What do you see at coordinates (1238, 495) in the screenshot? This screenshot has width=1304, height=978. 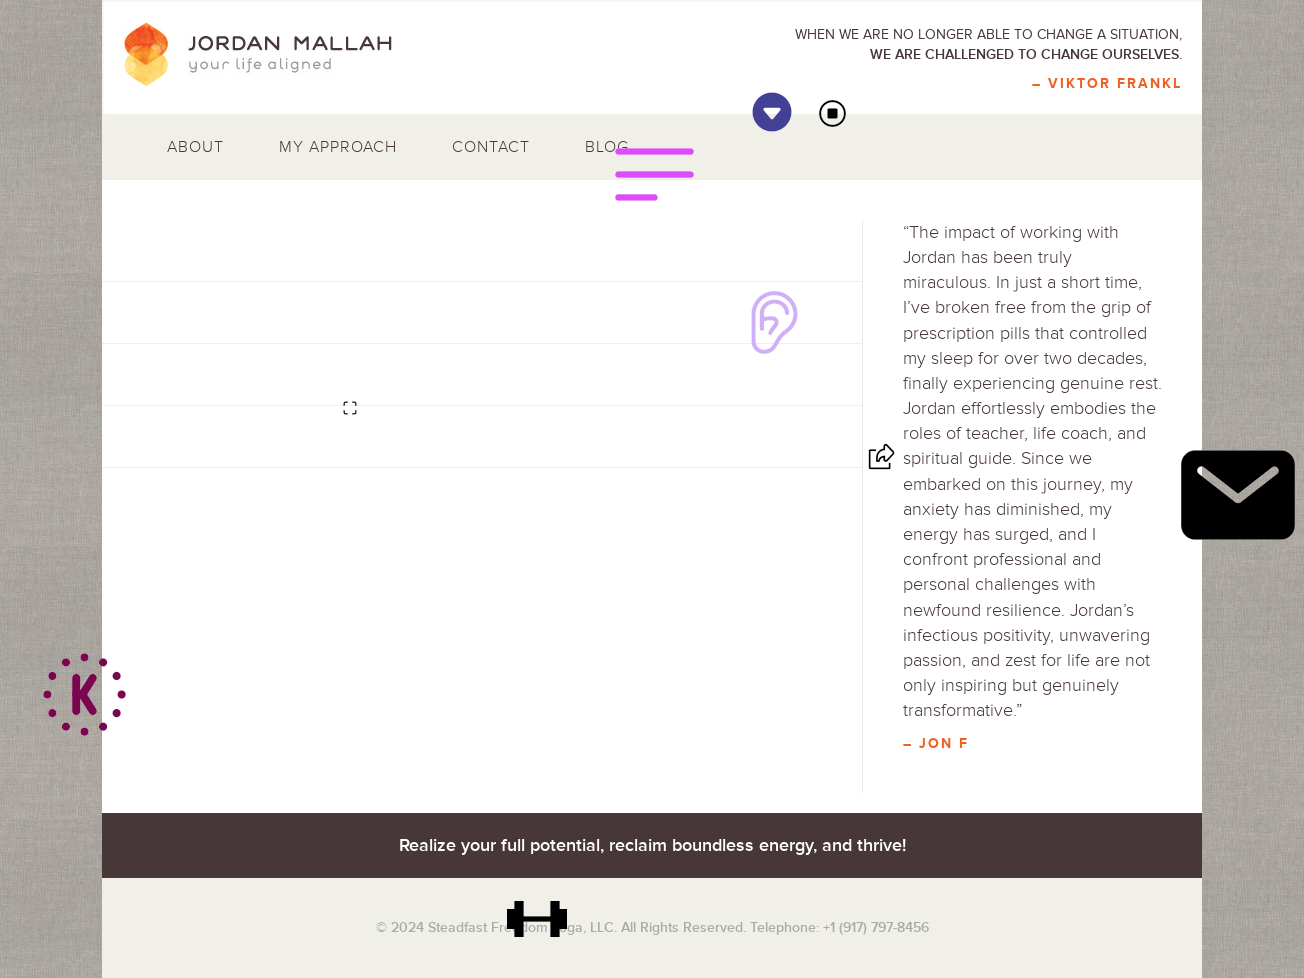 I see `open your email inbox` at bounding box center [1238, 495].